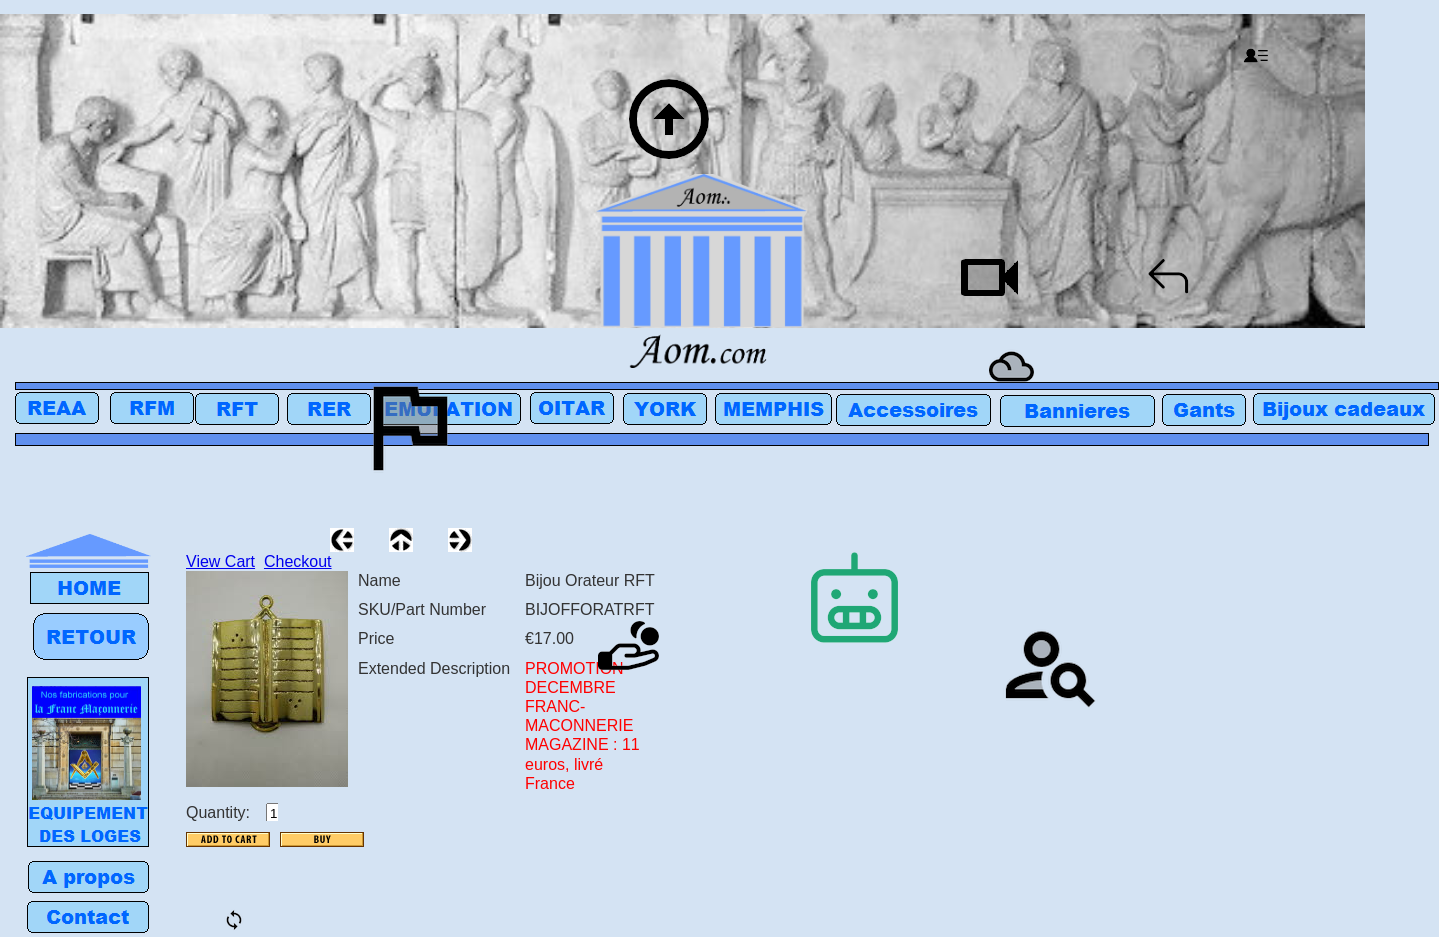 This screenshot has height=937, width=1439. Describe the element at coordinates (854, 602) in the screenshot. I see `access AI assistant or chatbot` at that location.